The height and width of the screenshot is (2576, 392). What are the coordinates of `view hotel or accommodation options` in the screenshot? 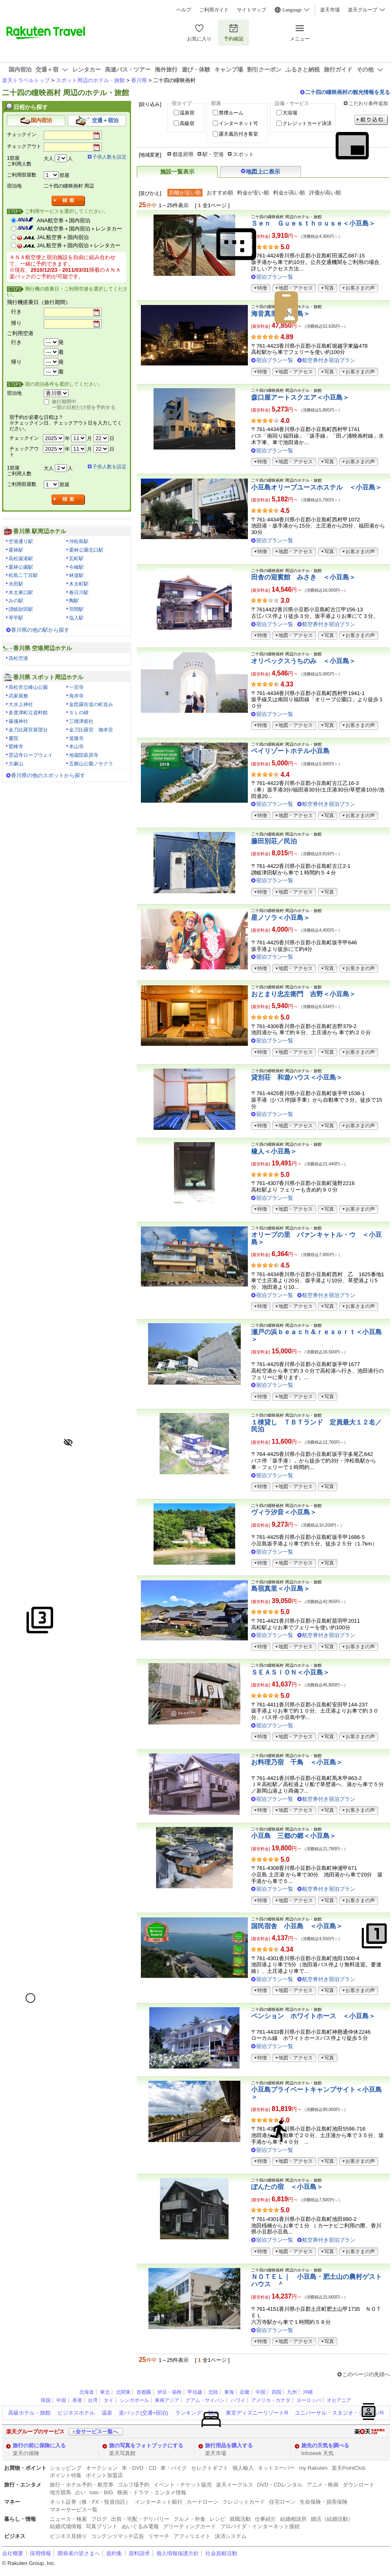 It's located at (211, 2419).